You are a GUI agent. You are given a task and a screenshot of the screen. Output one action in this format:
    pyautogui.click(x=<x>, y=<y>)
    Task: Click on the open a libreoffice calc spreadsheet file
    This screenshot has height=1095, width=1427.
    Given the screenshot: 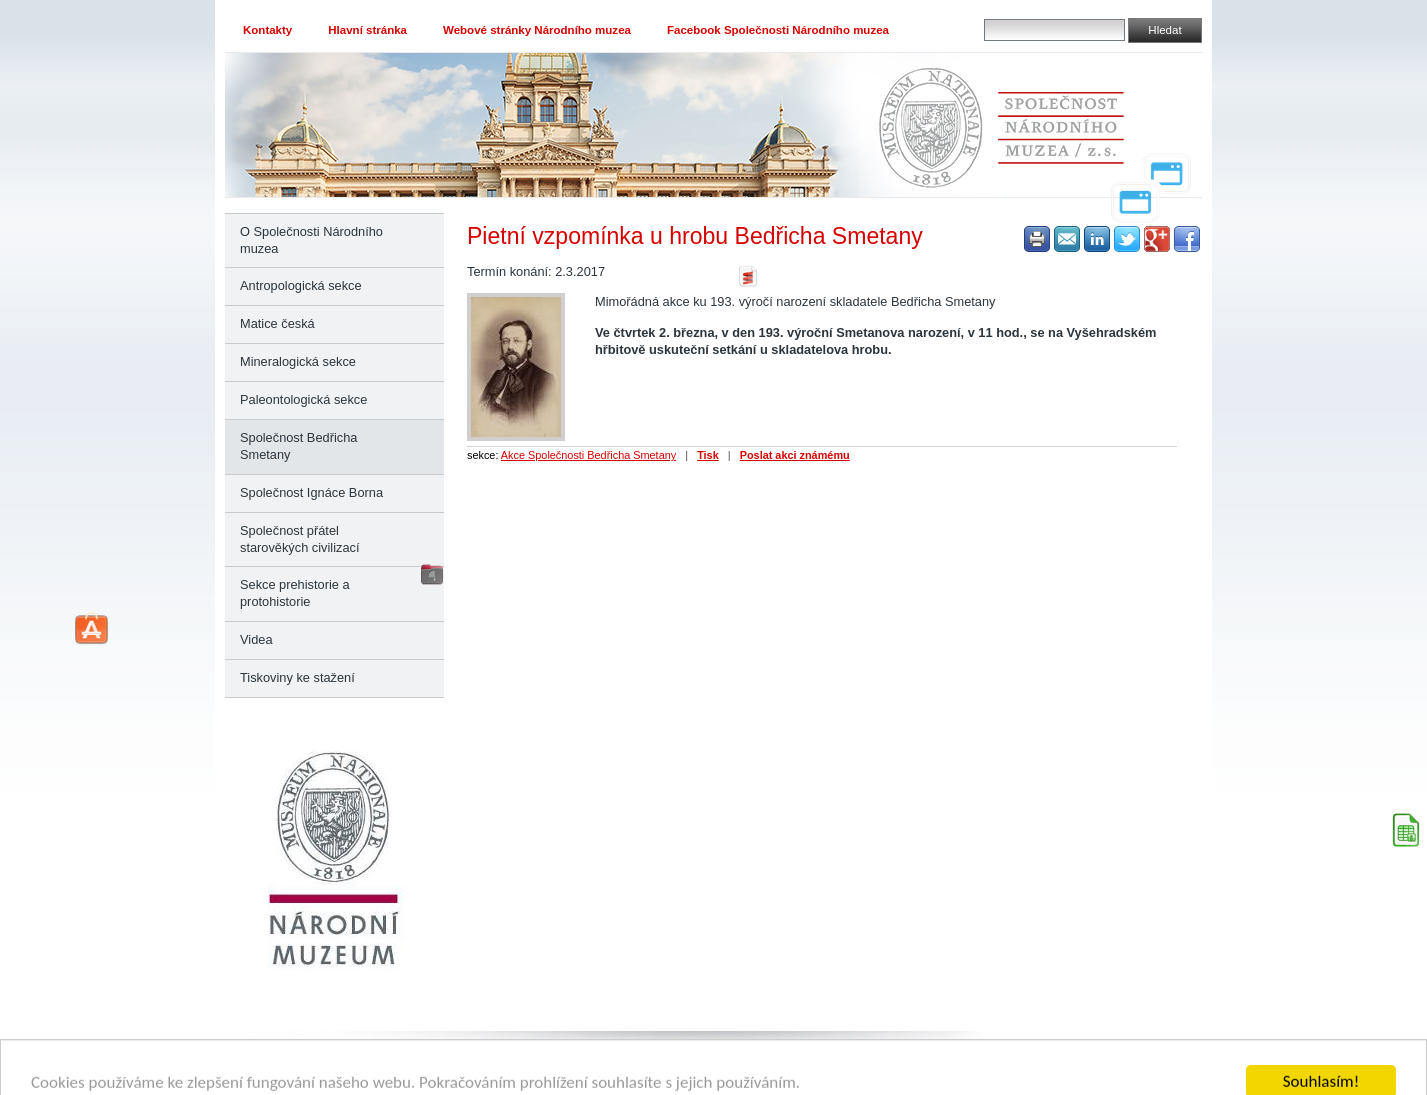 What is the action you would take?
    pyautogui.click(x=1406, y=830)
    